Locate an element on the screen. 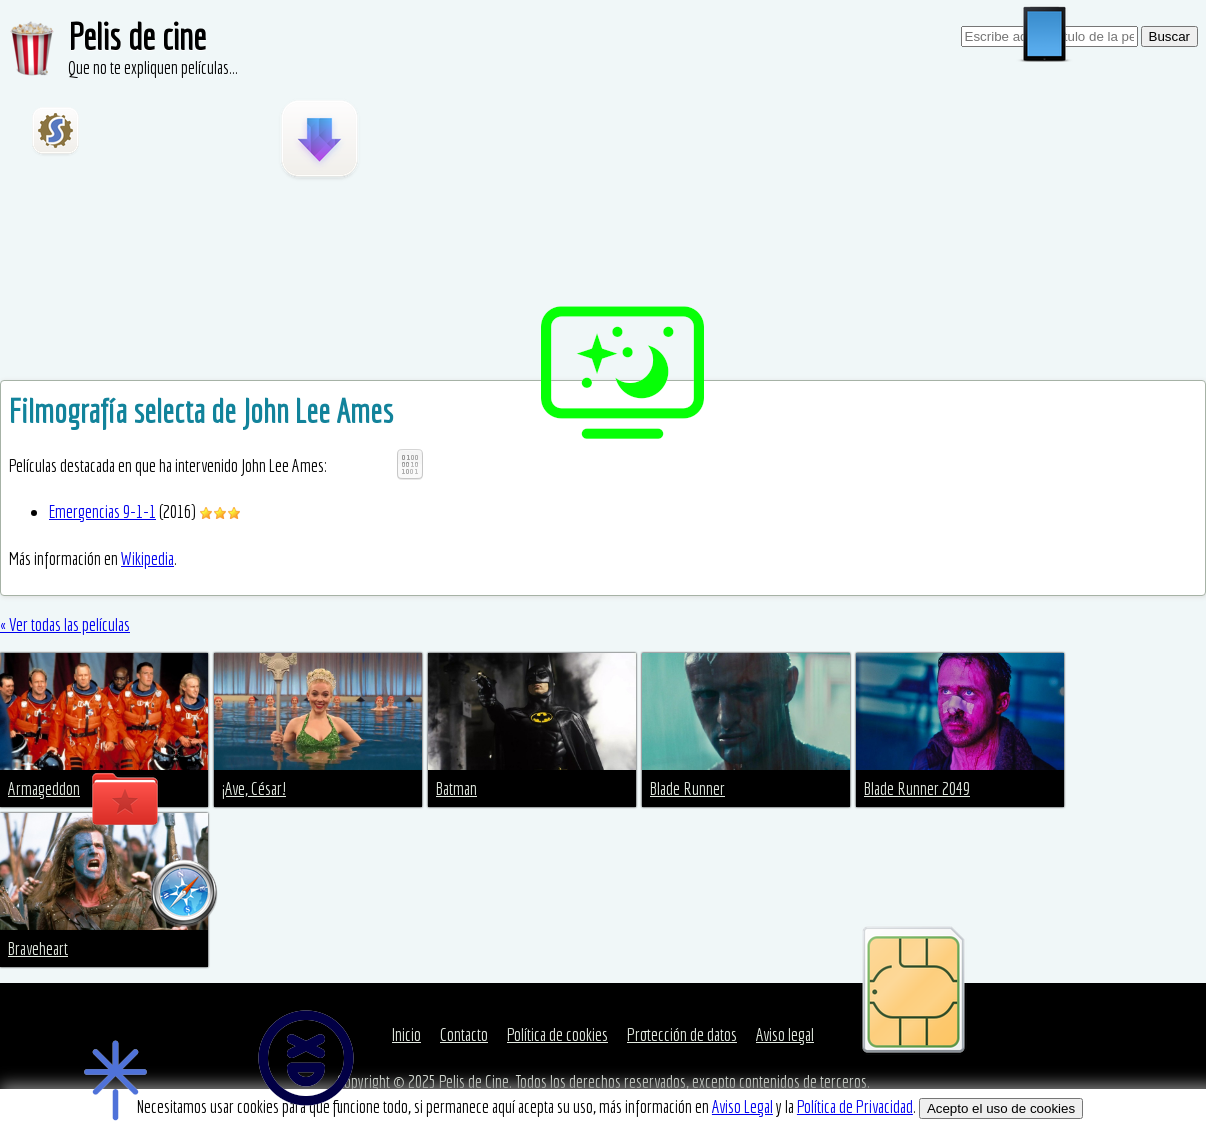  access screensaver settings is located at coordinates (622, 367).